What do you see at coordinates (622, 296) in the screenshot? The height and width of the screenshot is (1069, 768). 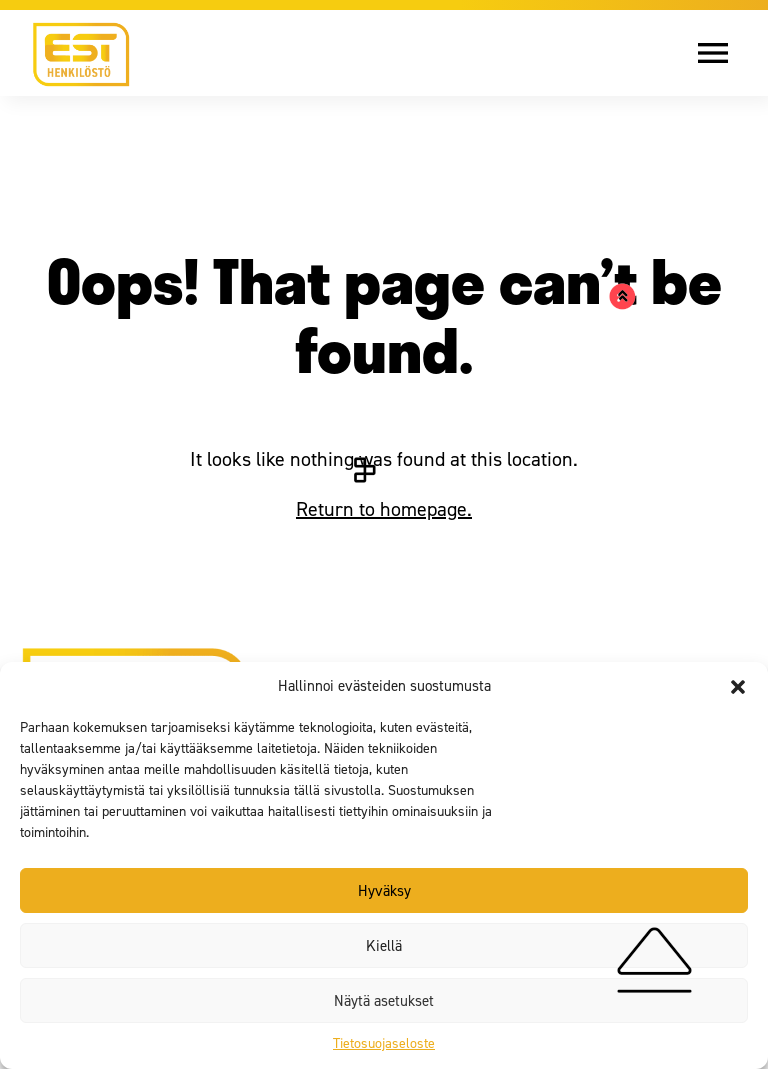 I see `scroll to top of page` at bounding box center [622, 296].